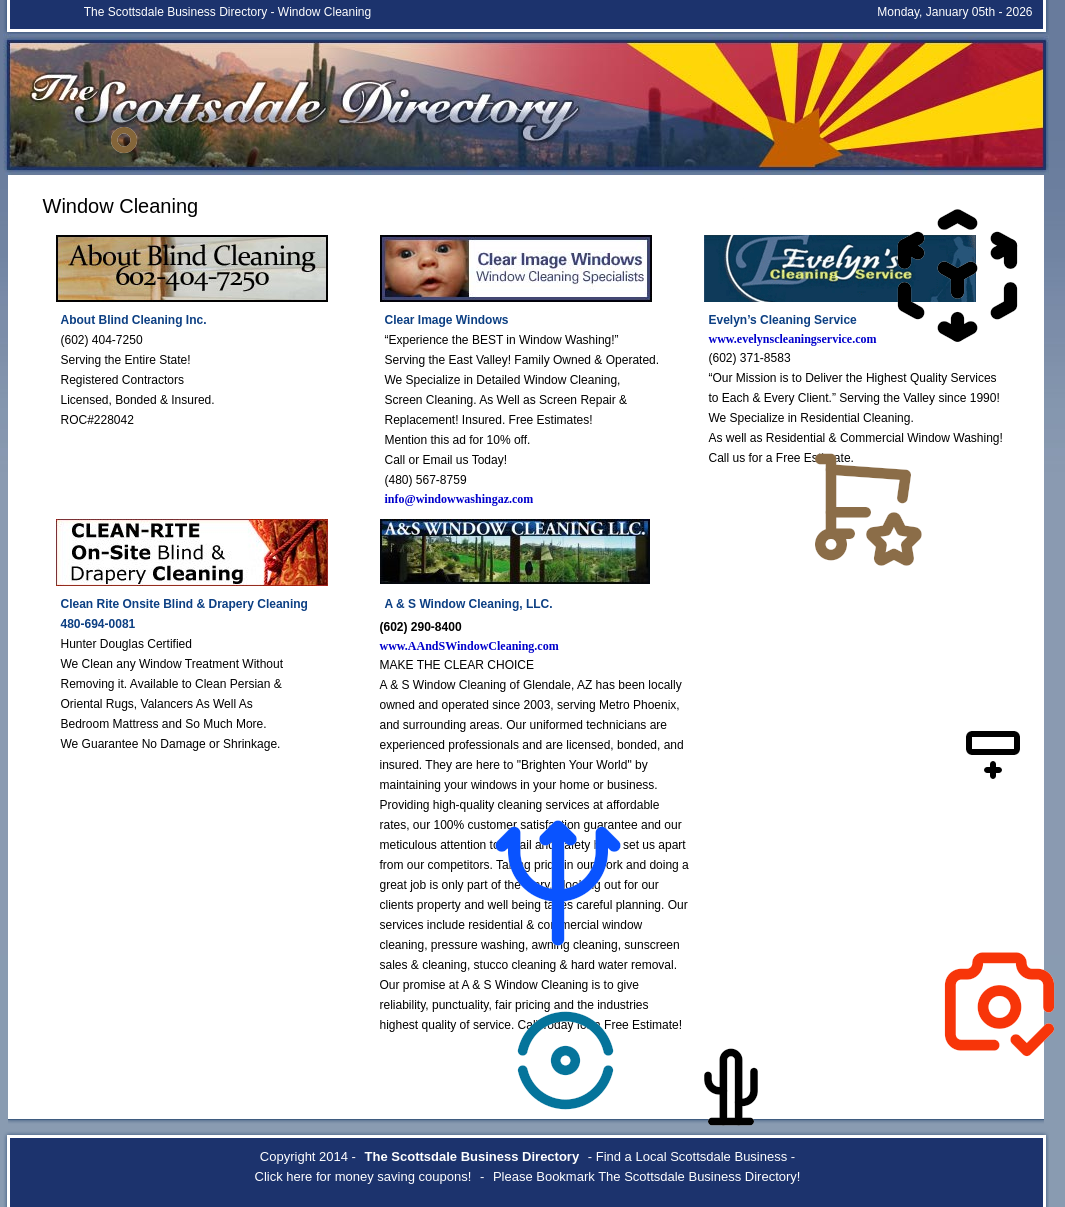 The image size is (1065, 1207). I want to click on neptune or poseidon symbol in astrology or mythology app, so click(558, 883).